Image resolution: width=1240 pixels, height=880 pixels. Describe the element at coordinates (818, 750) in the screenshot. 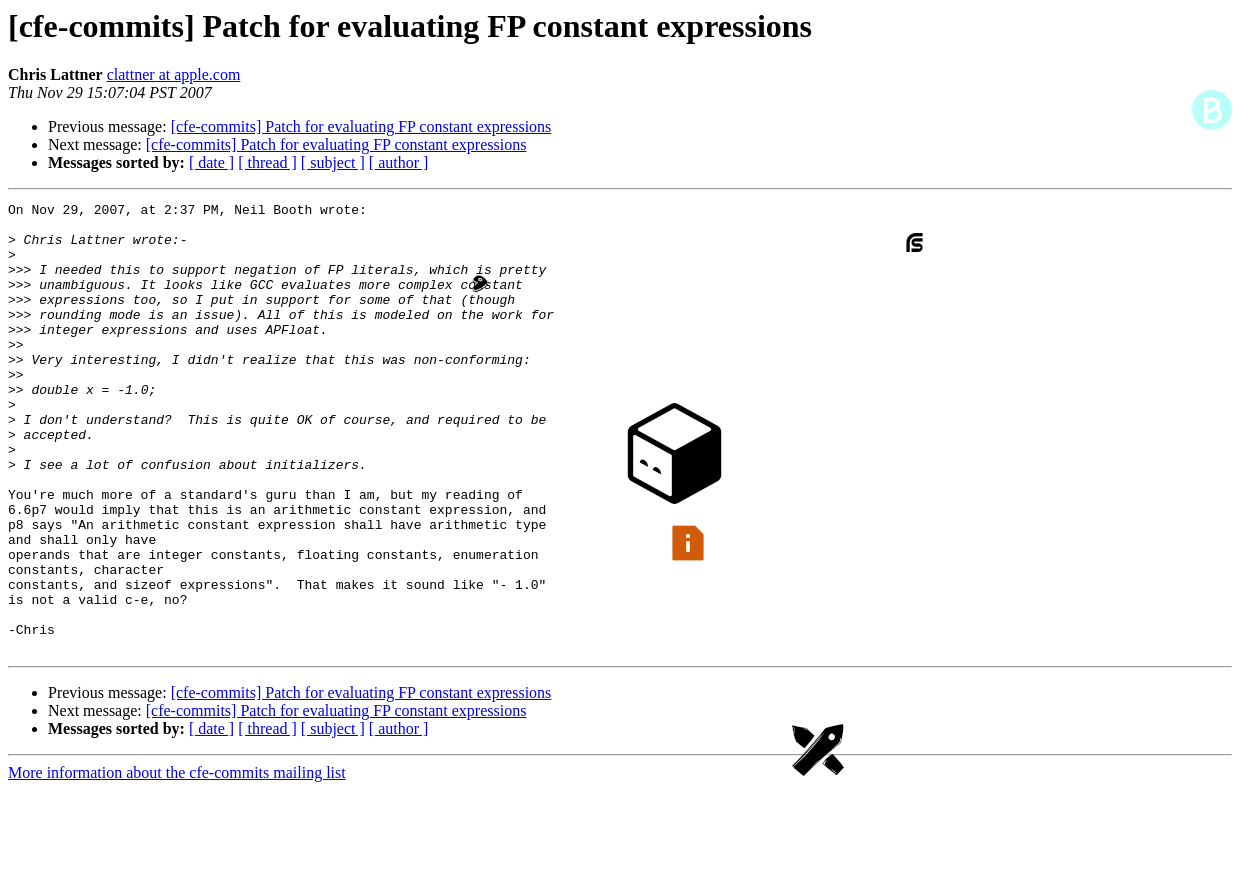

I see `open excalidraw whiteboard app` at that location.